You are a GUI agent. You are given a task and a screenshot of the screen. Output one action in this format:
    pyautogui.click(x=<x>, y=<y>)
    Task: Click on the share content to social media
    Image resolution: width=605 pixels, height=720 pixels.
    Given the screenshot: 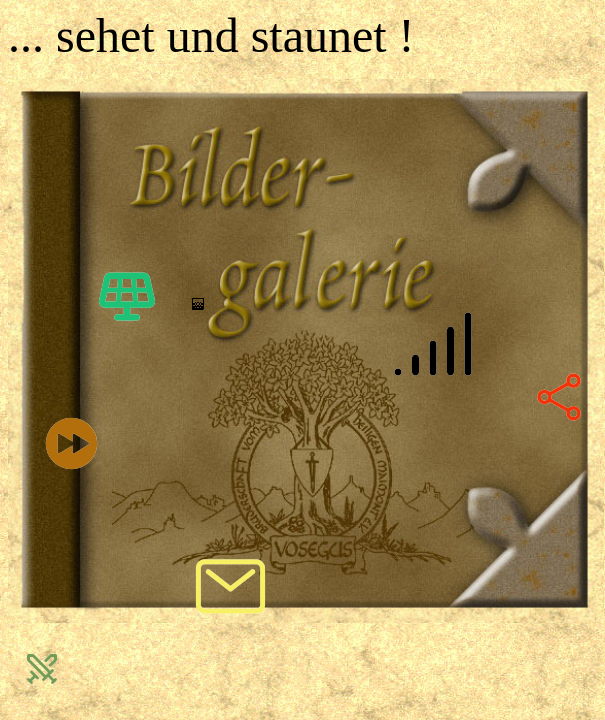 What is the action you would take?
    pyautogui.click(x=559, y=397)
    